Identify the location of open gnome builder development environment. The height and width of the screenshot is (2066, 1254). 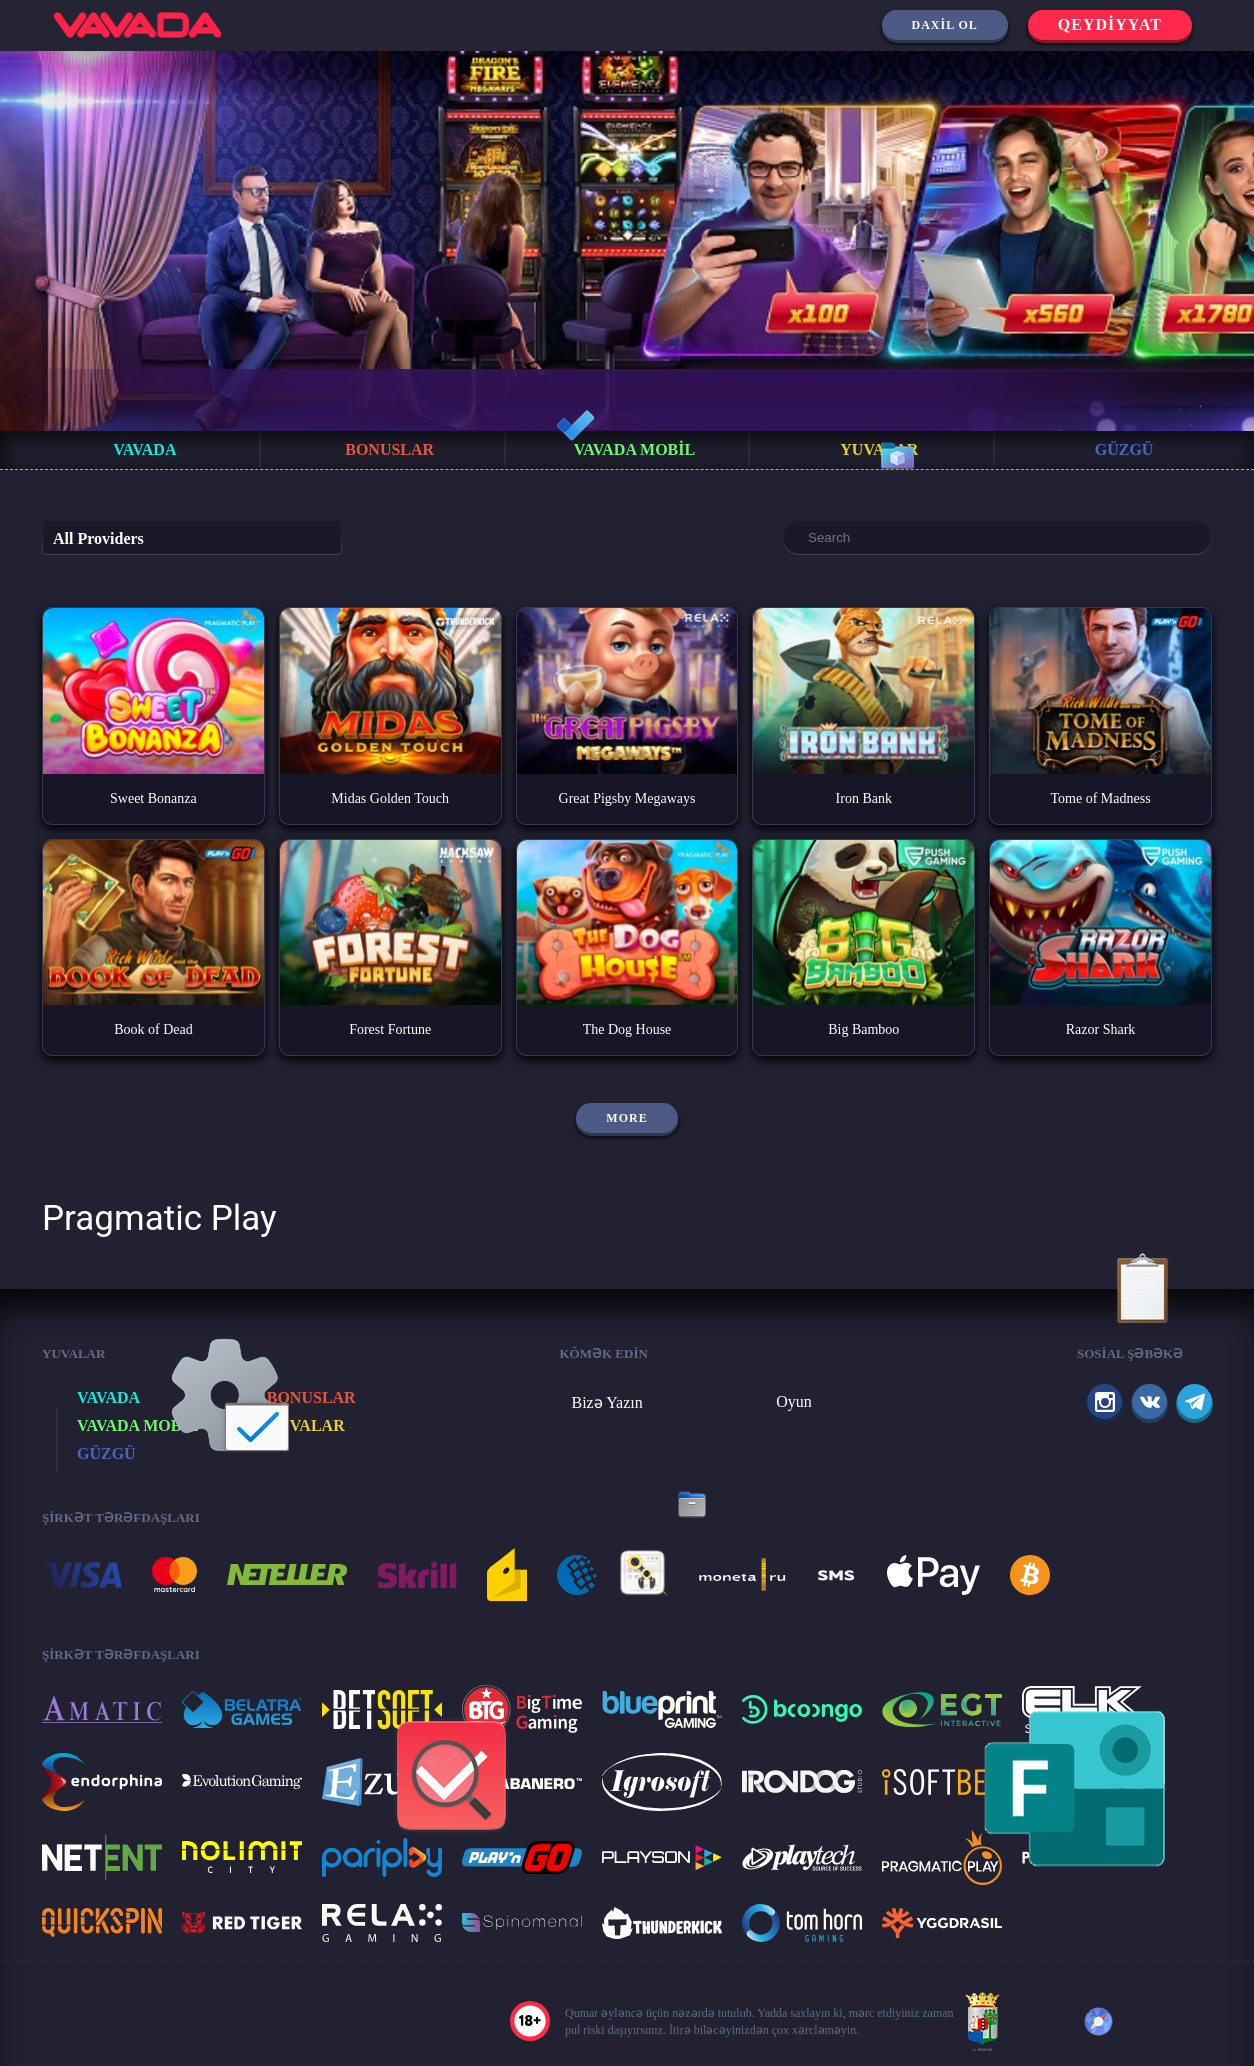
(642, 1572).